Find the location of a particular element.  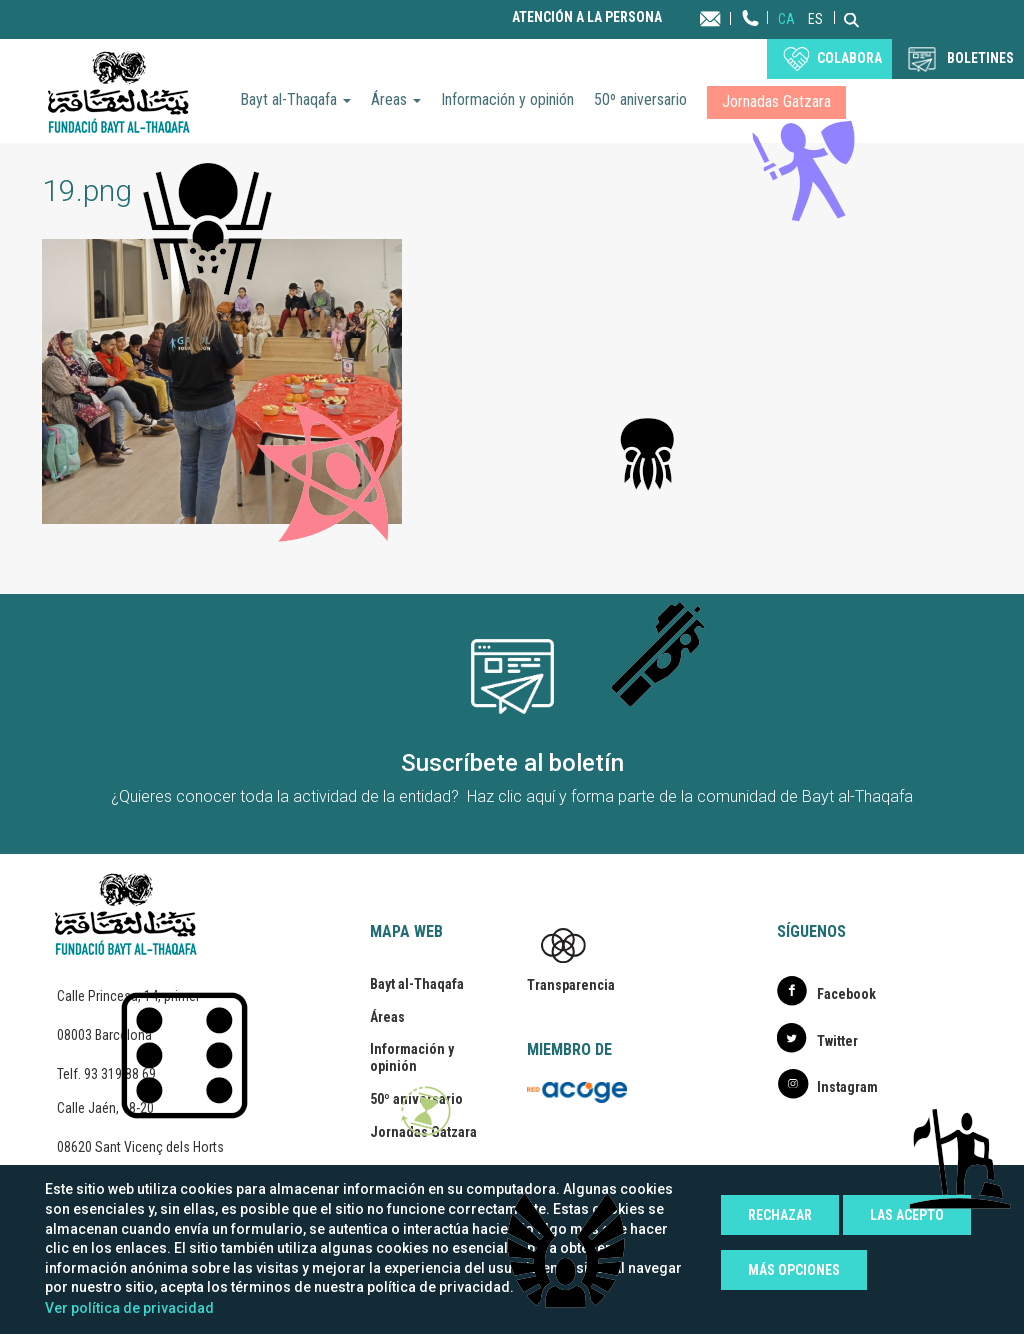

indicates a dice roll result of six is located at coordinates (184, 1055).